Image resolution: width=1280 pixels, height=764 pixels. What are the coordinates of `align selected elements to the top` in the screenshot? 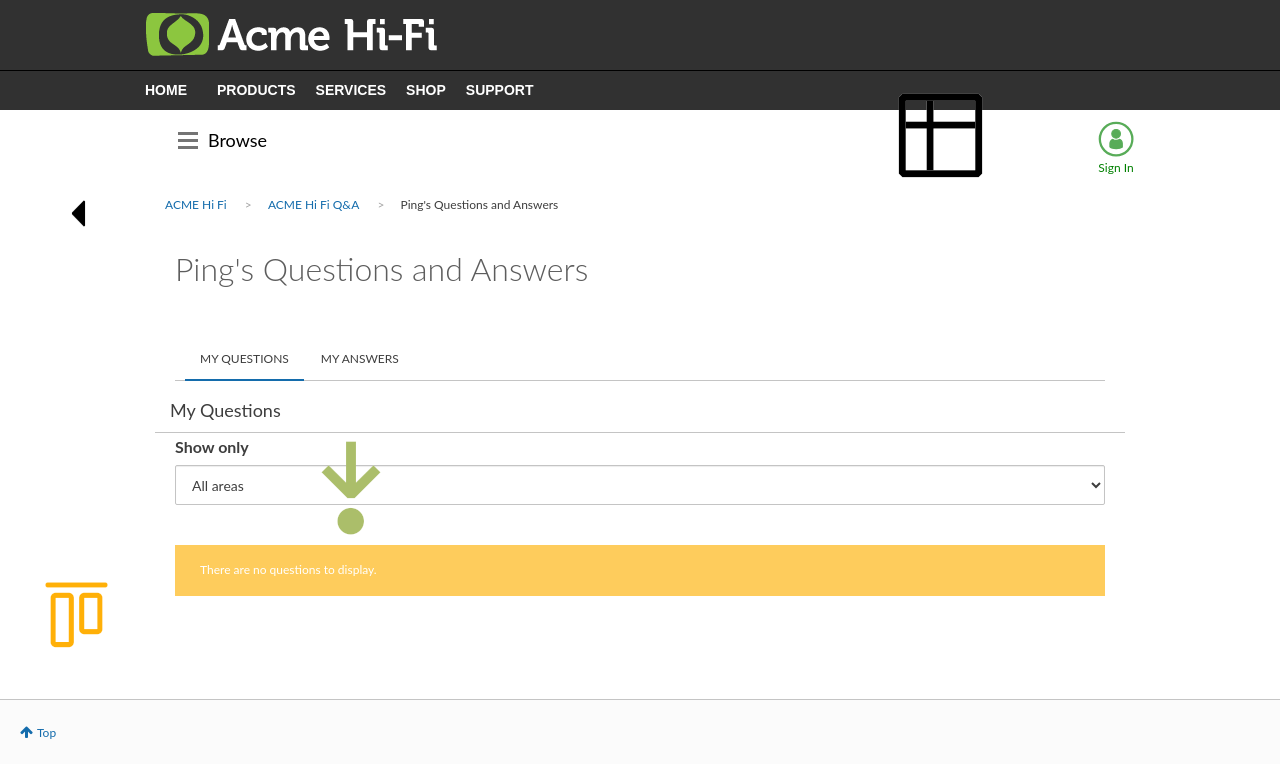 It's located at (76, 613).